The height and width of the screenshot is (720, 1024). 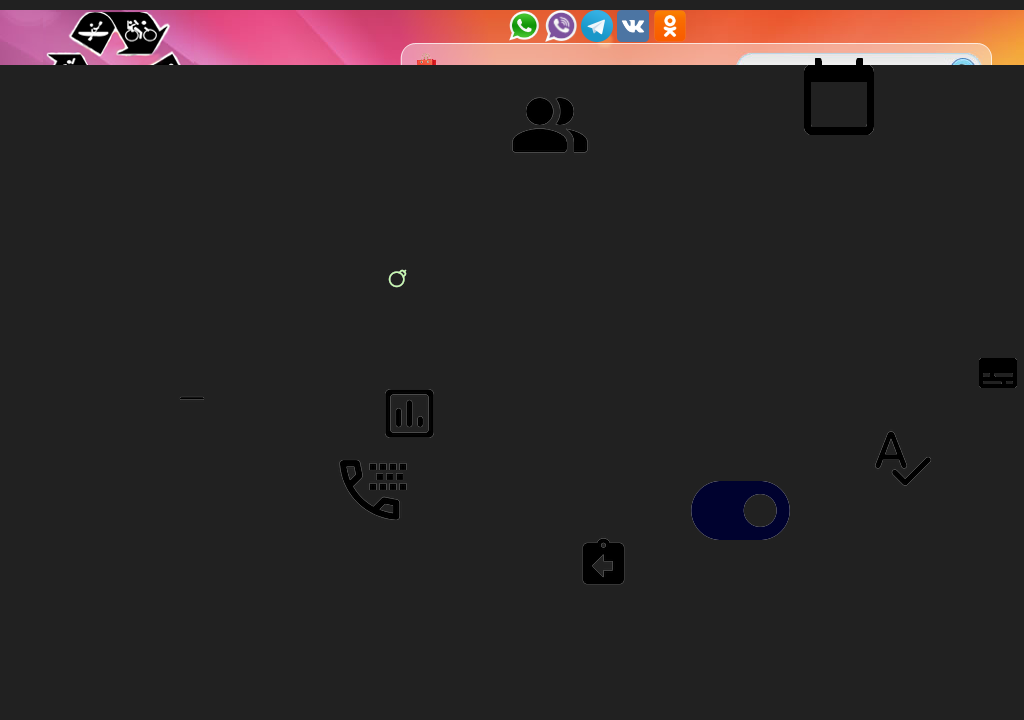 I want to click on indicates a destructive or dangerous action, so click(x=397, y=278).